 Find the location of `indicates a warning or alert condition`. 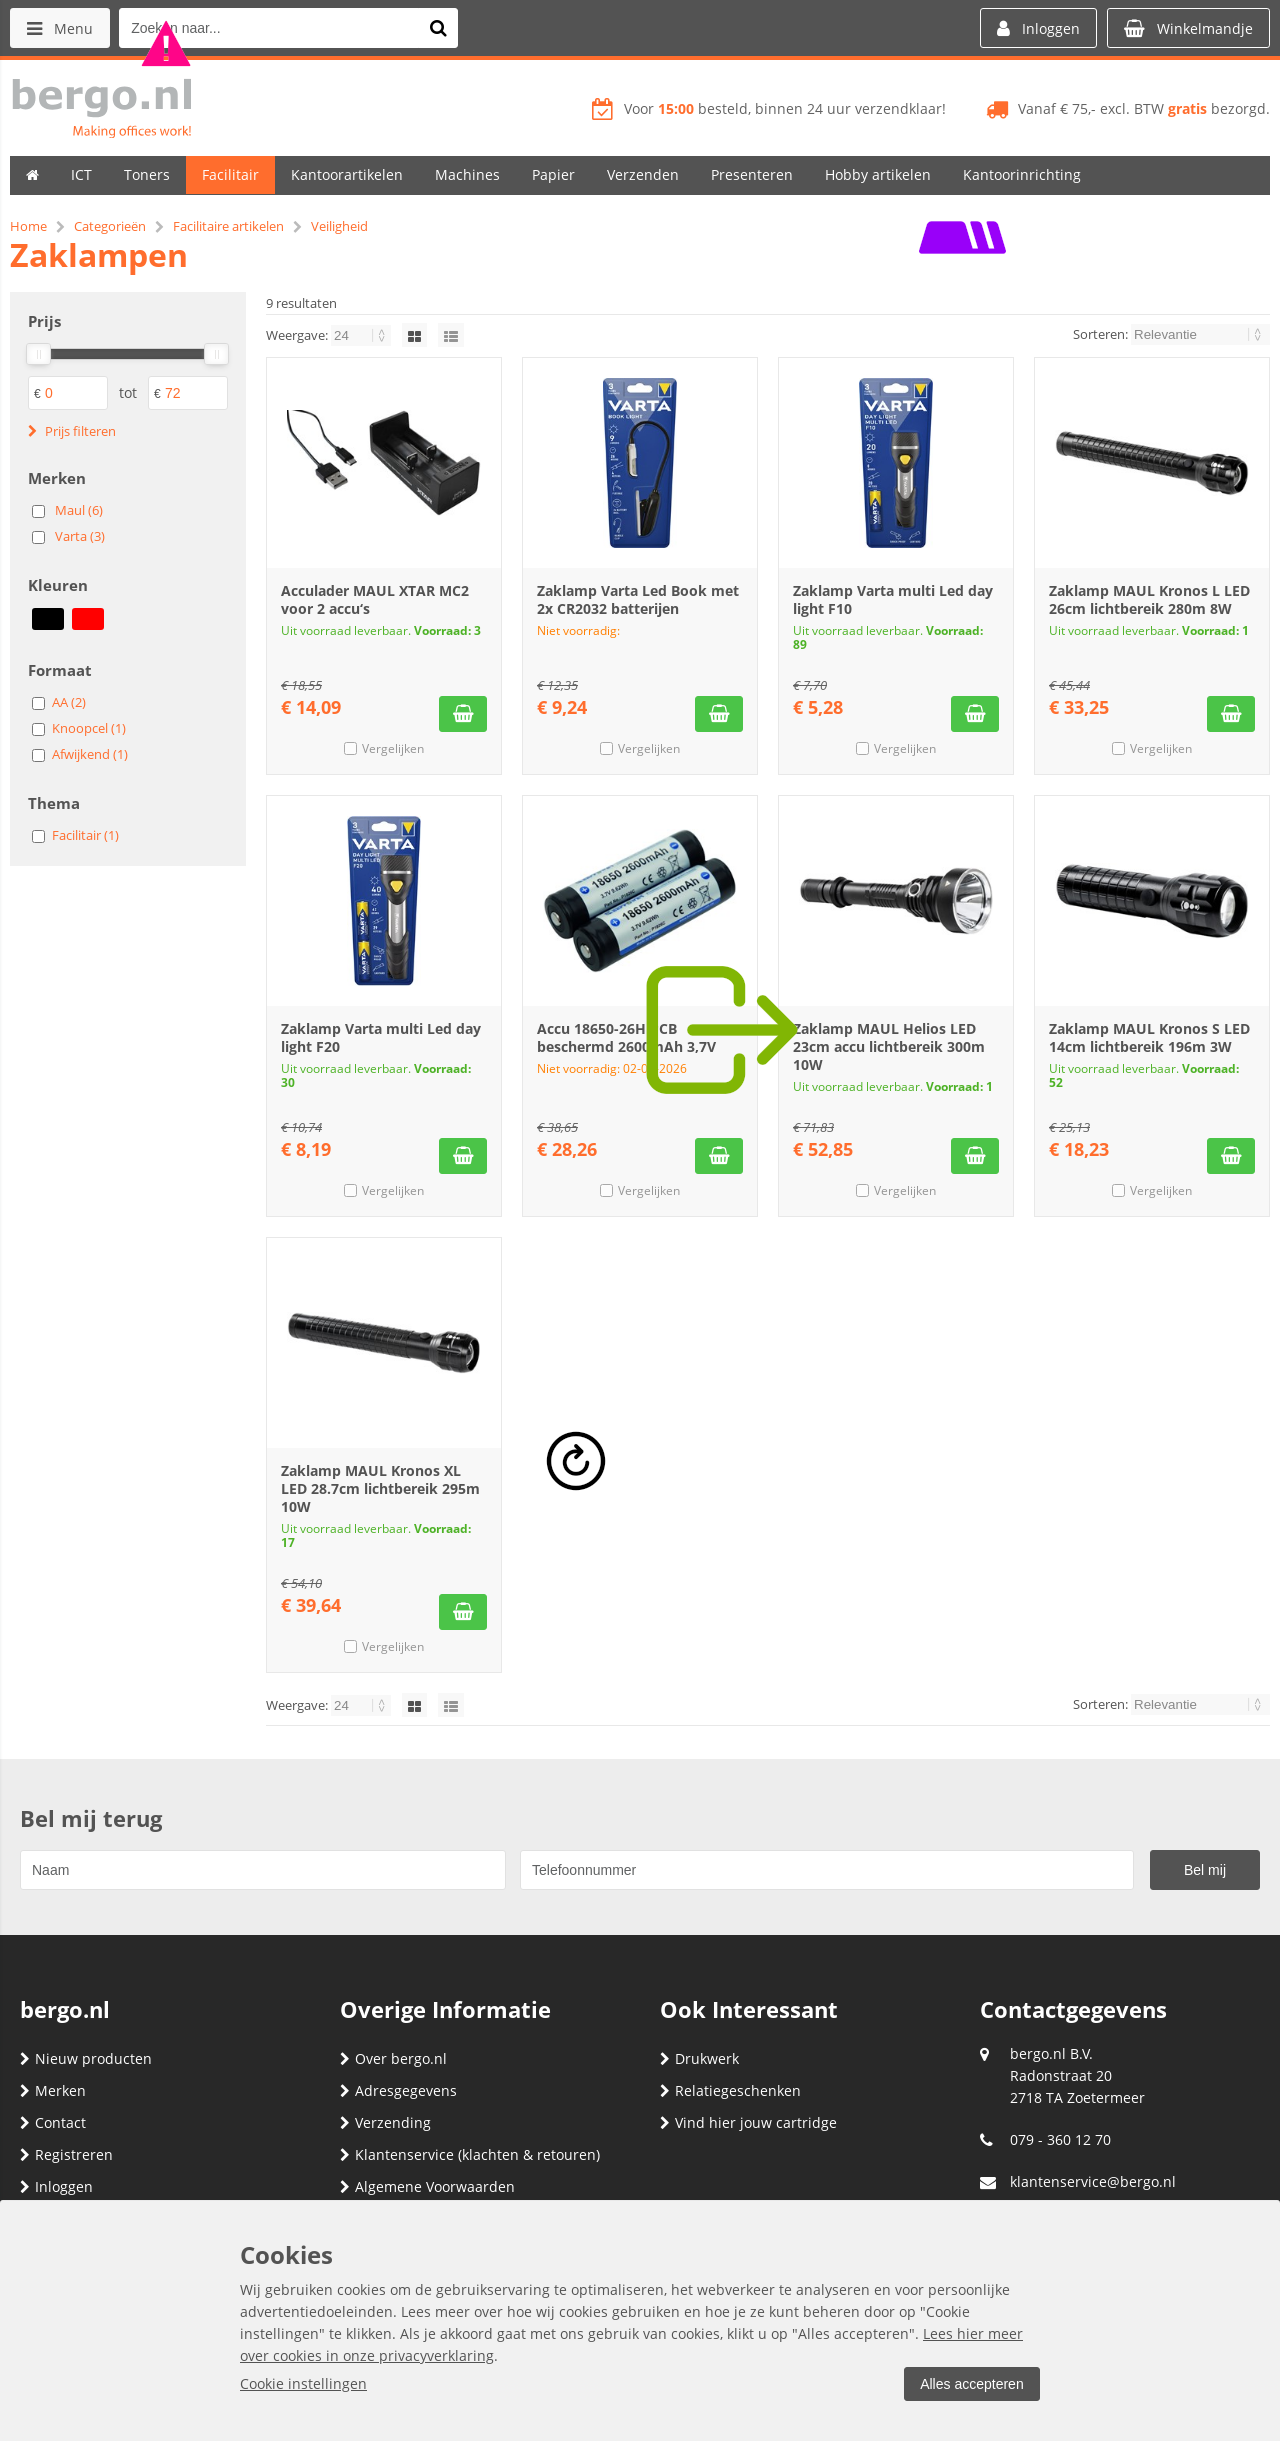

indicates a warning or alert condition is located at coordinates (165, 43).